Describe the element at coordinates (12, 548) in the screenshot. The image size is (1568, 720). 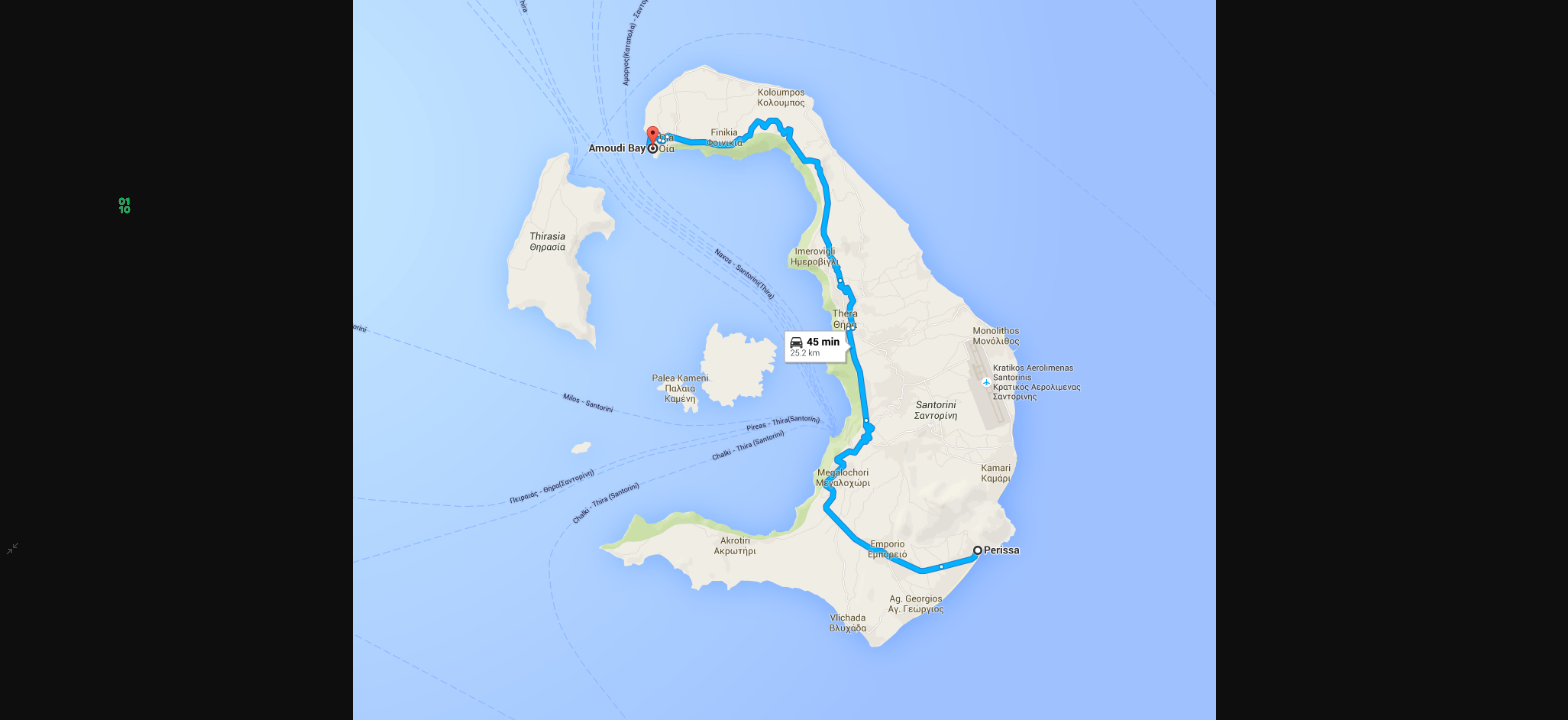
I see `collapse or minimize content` at that location.